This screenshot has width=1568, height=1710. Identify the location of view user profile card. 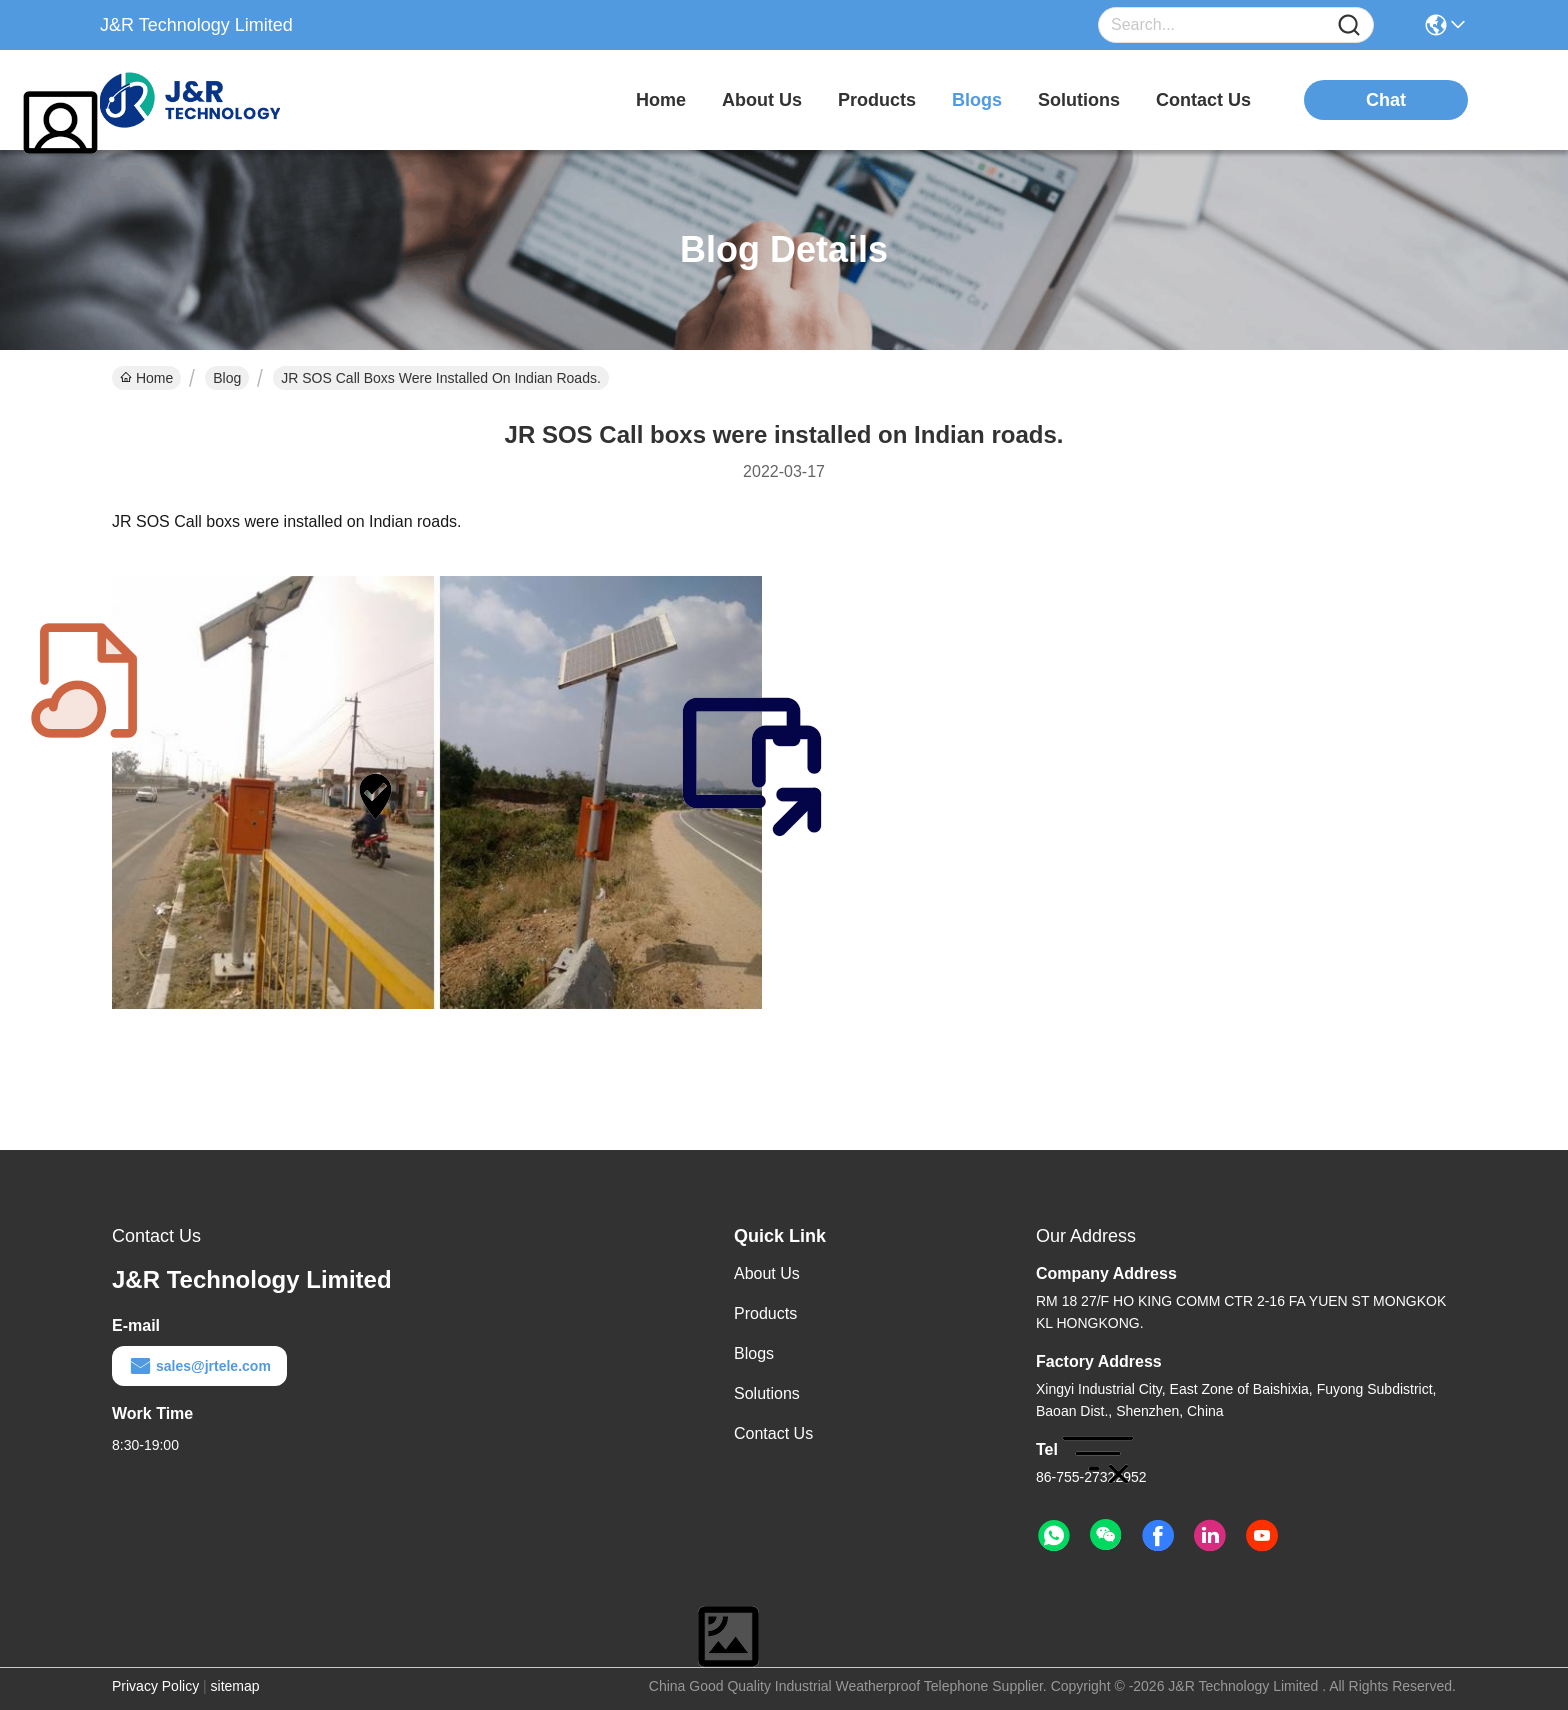
(60, 122).